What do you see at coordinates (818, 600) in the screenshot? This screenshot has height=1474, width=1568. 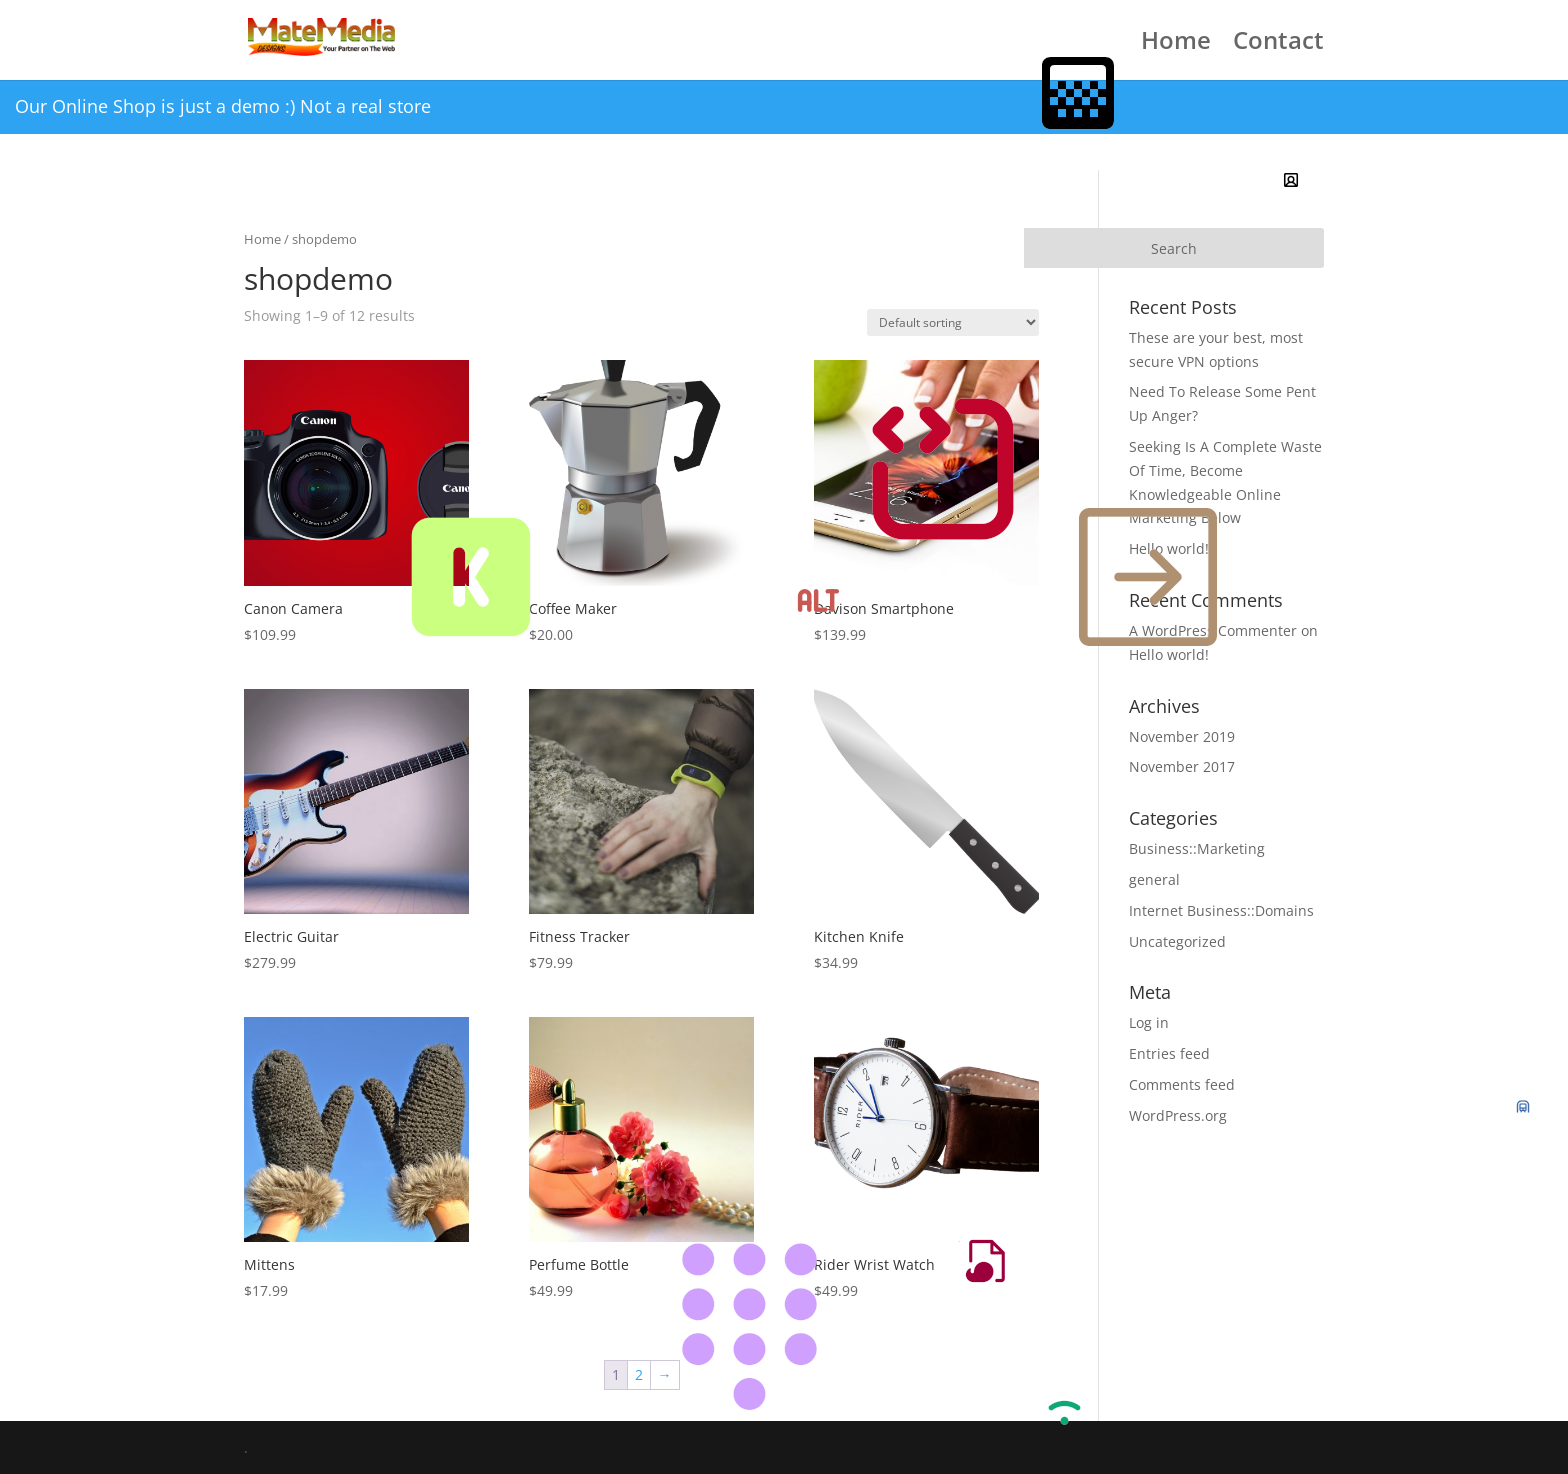 I see `keyboard alt key indicator` at bounding box center [818, 600].